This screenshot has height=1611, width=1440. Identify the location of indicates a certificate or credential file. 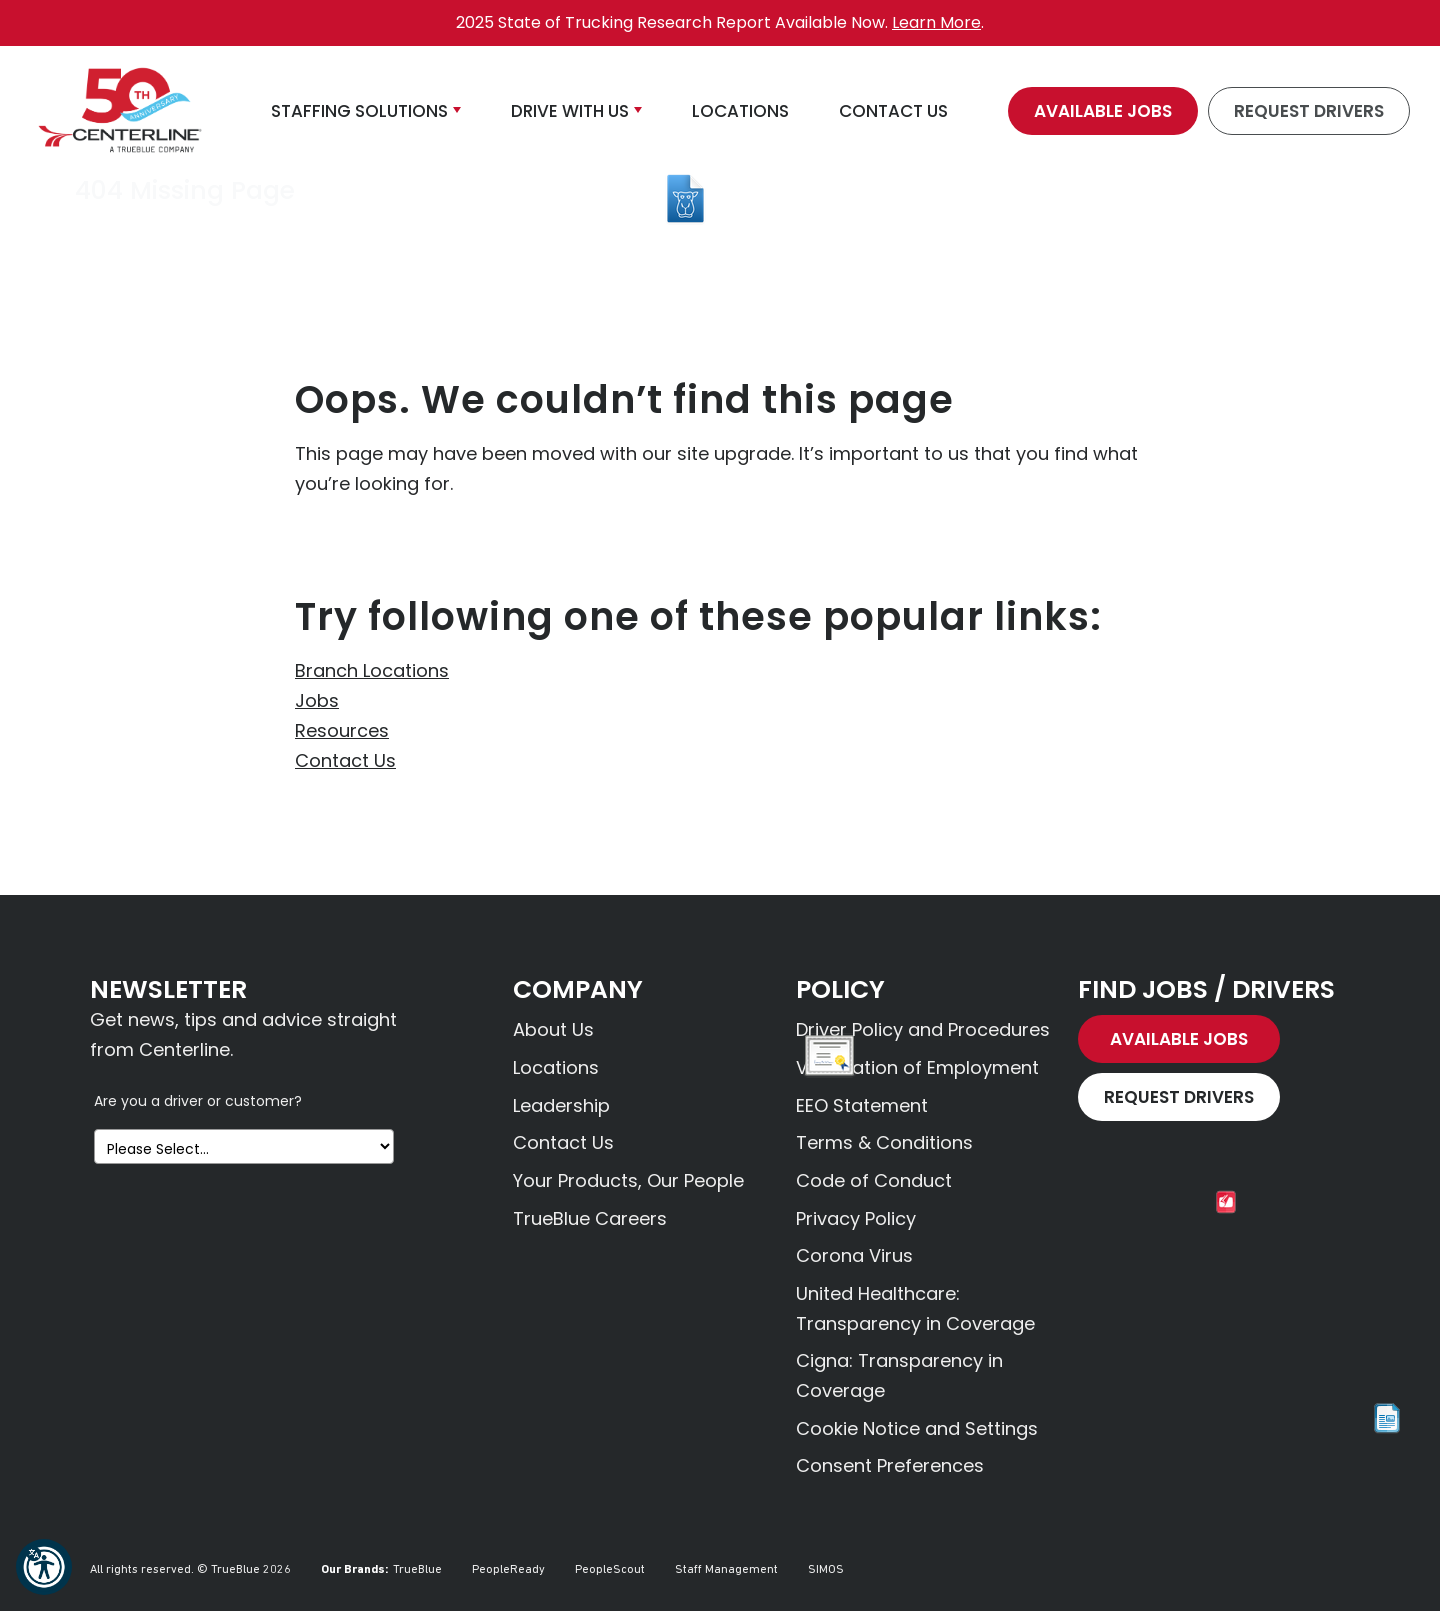
(829, 1056).